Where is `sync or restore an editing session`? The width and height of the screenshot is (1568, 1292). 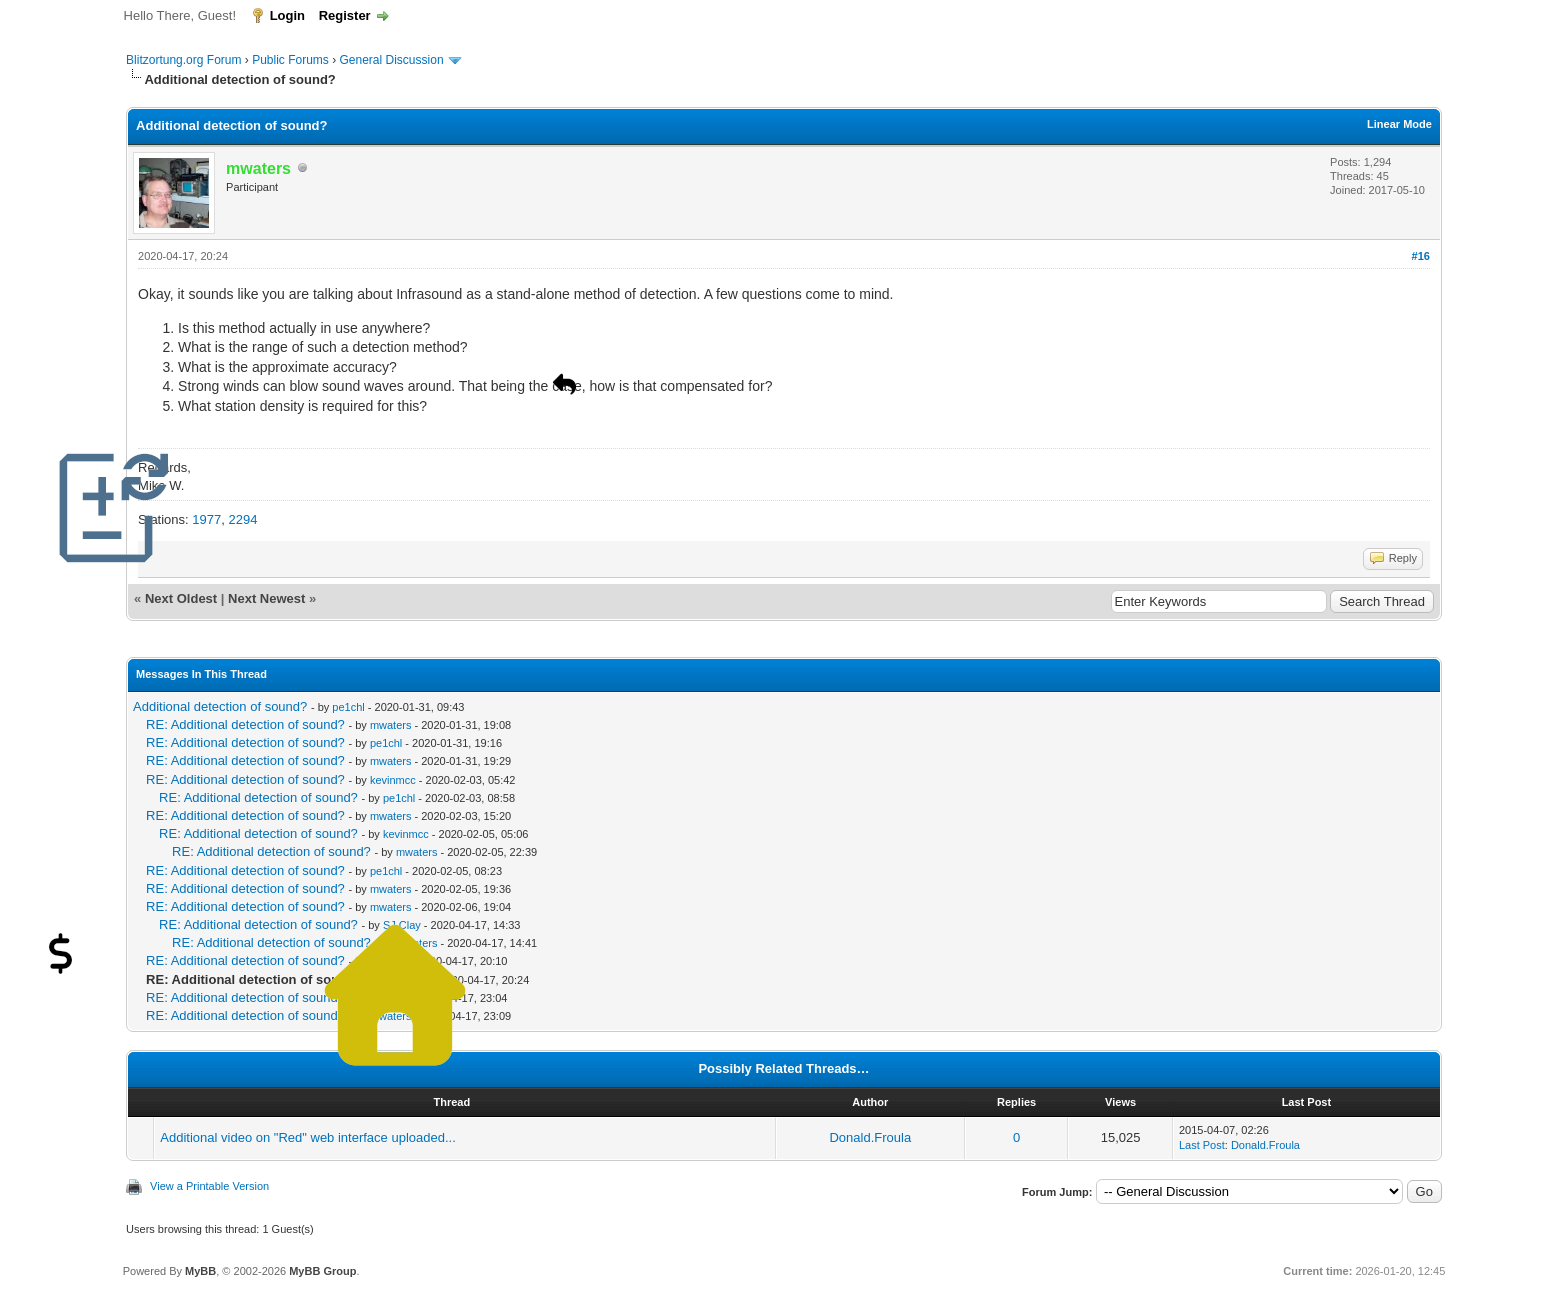
sync or restore an editing session is located at coordinates (106, 508).